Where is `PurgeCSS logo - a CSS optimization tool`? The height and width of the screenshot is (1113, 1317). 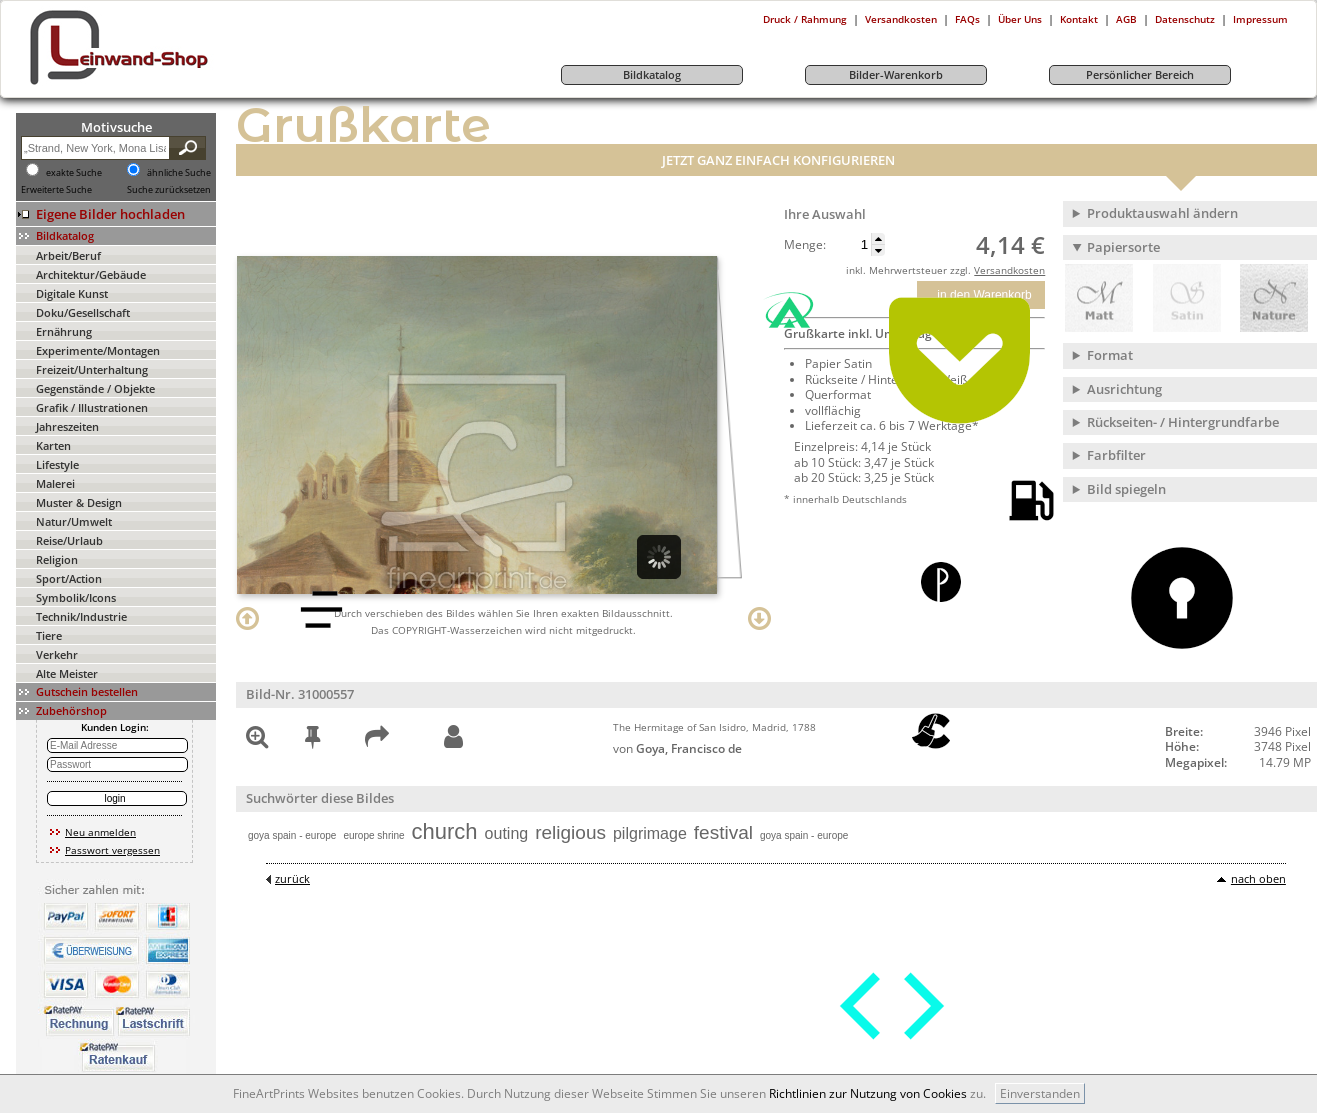 PurgeCSS logo - a CSS optimization tool is located at coordinates (941, 582).